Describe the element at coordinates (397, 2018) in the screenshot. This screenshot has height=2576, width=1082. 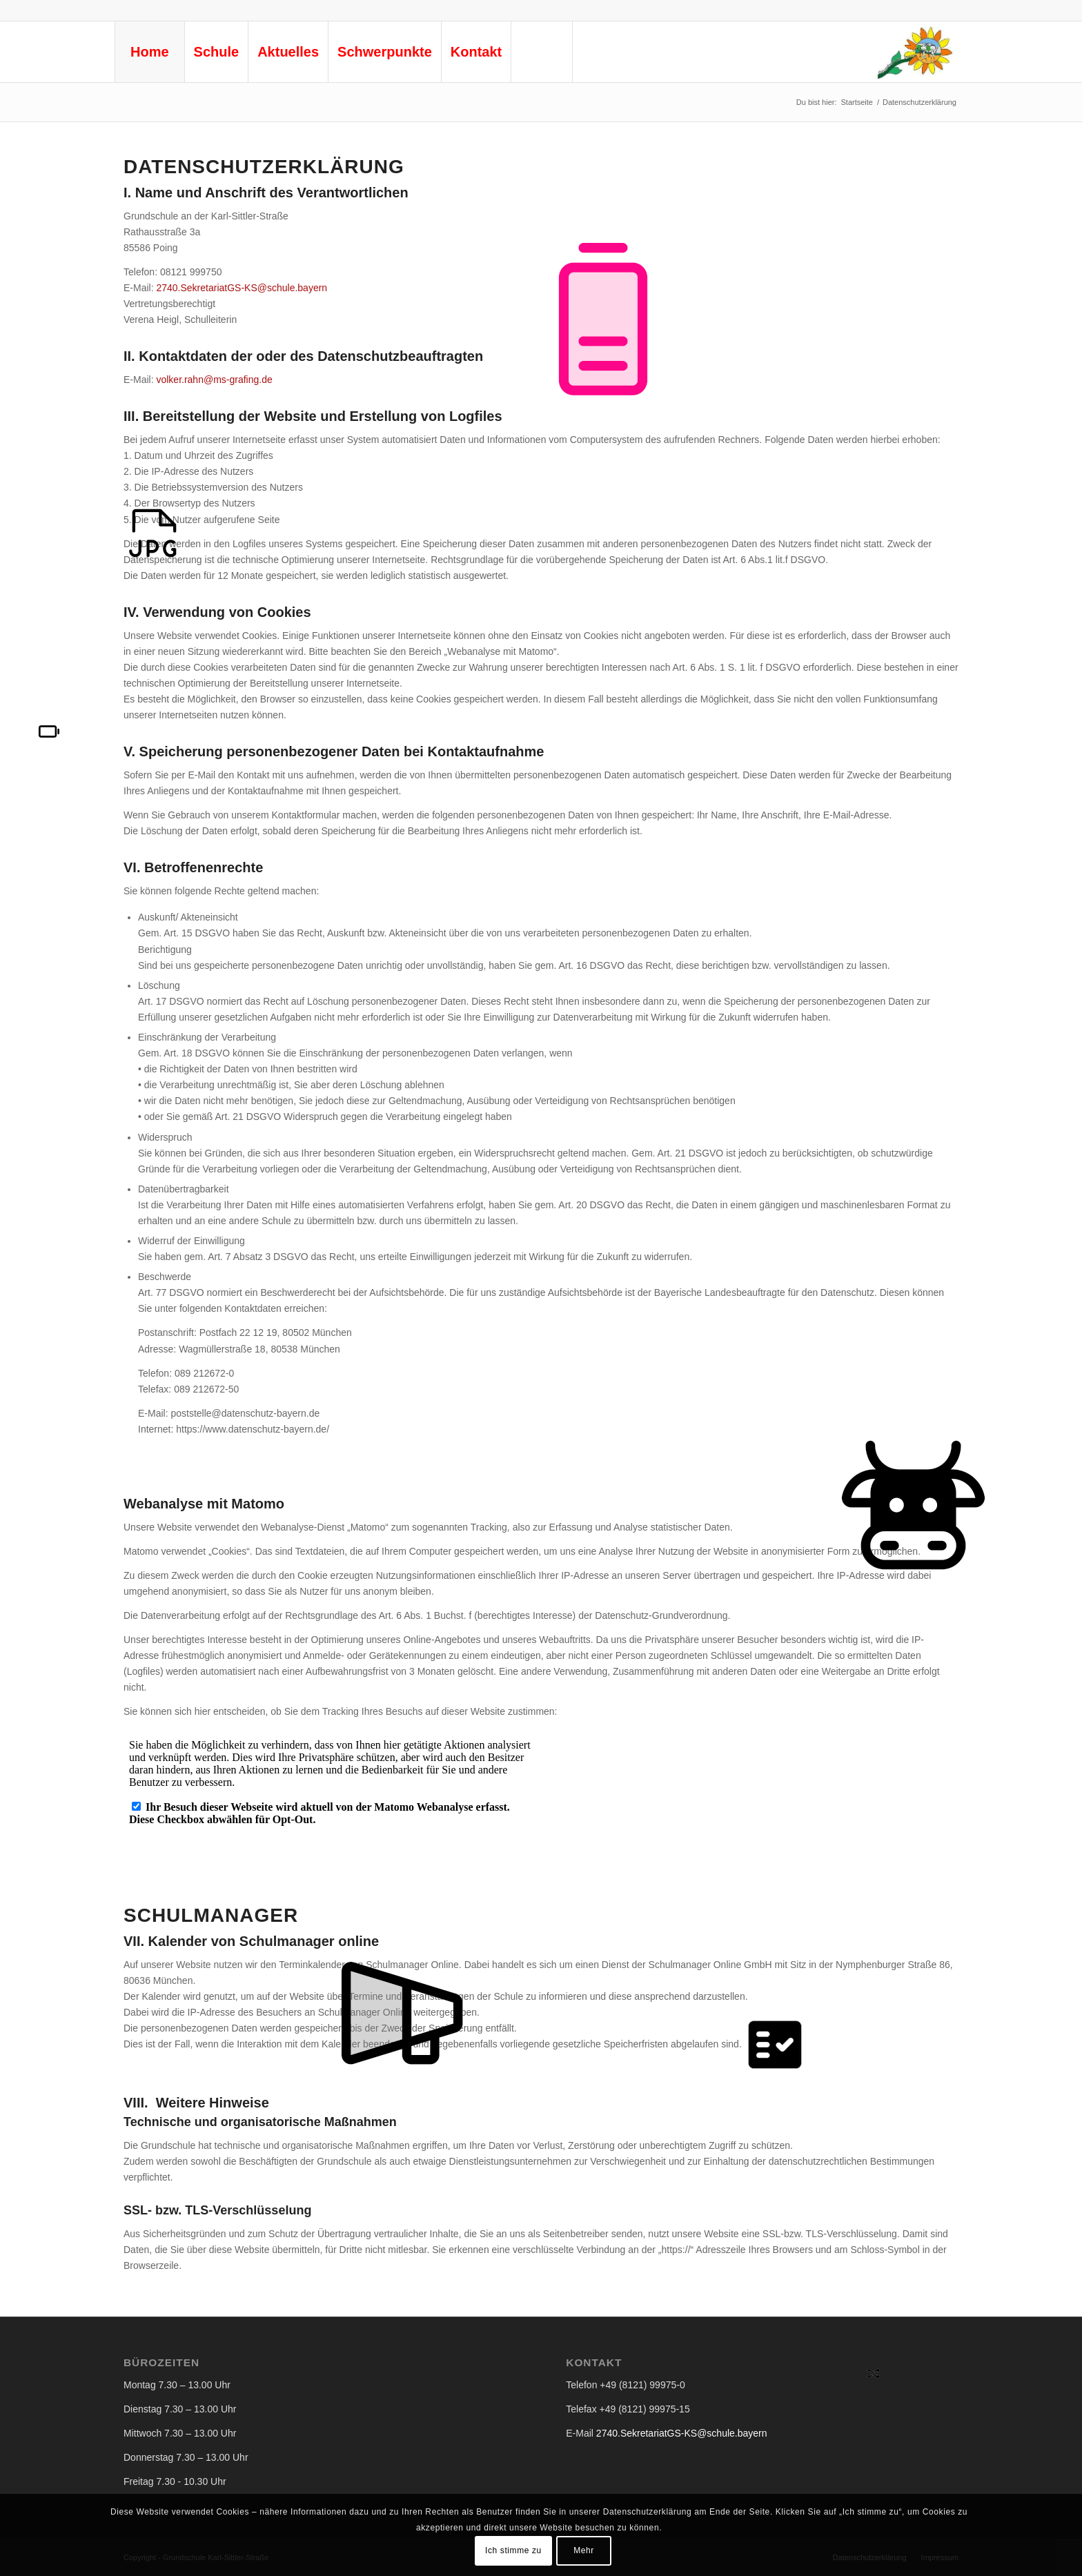
I see `make an announcement or broadcast` at that location.